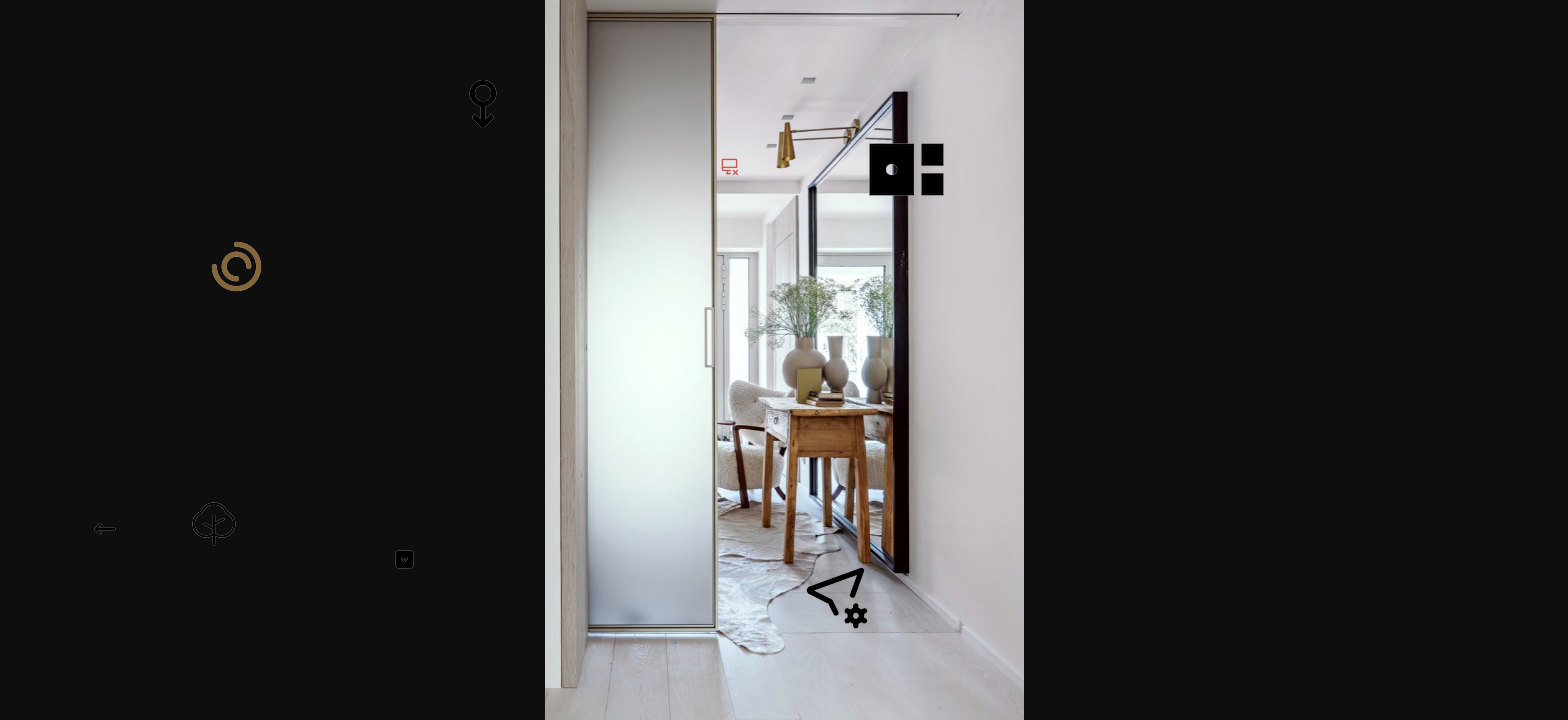 This screenshot has width=1568, height=720. I want to click on disconnect or remove a desktop computer, so click(729, 166).